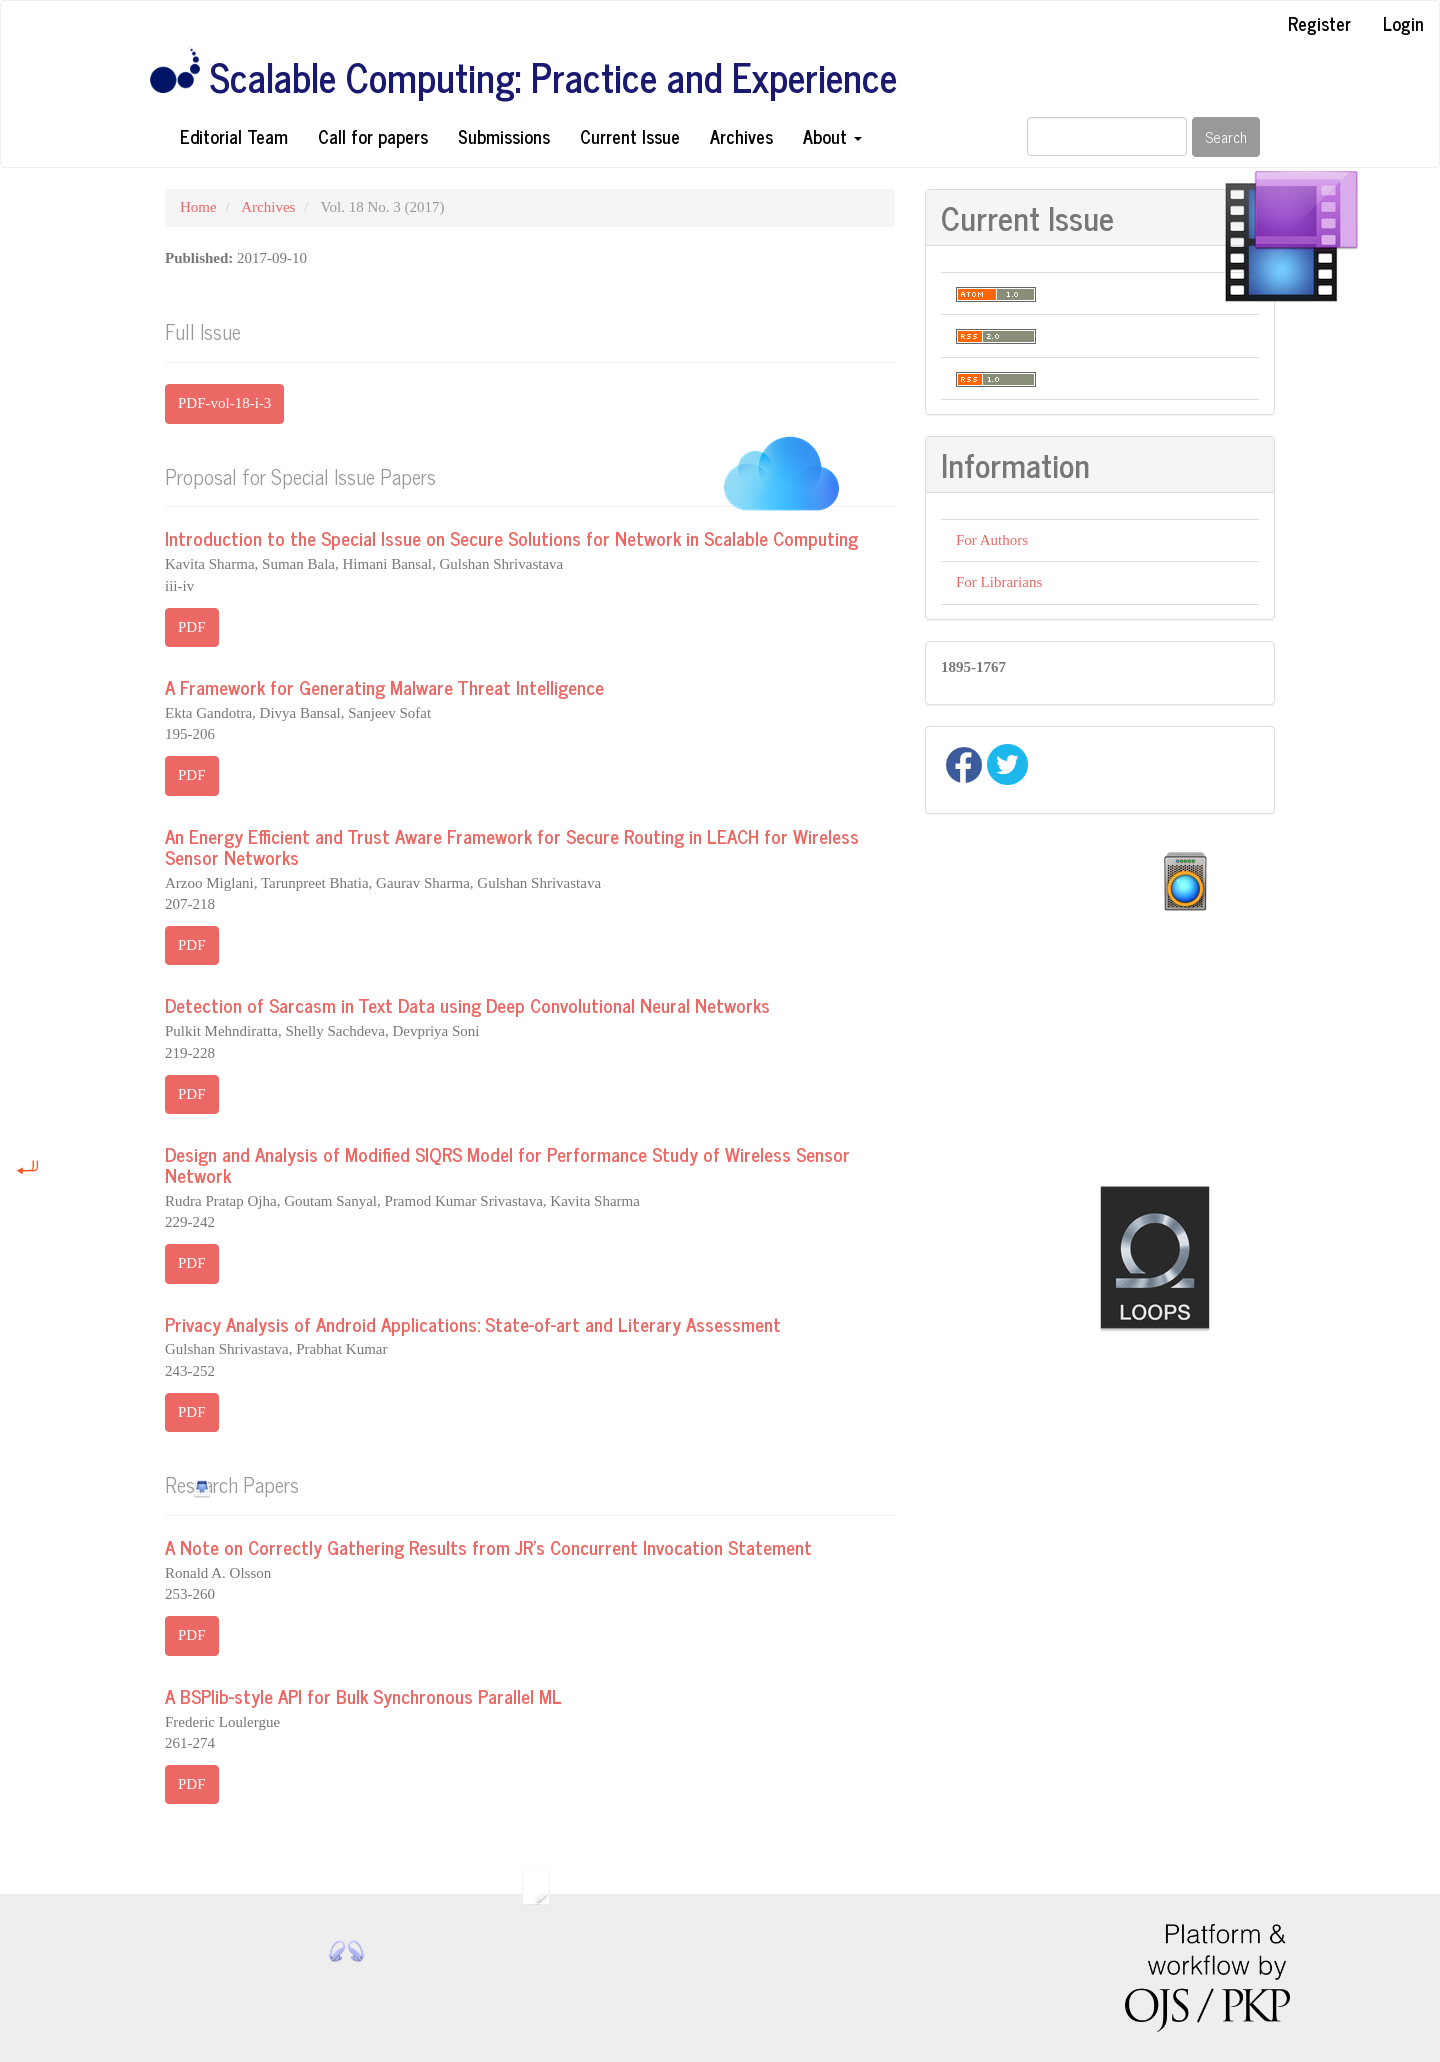 This screenshot has width=1440, height=2062. I want to click on connect beats wireless earbuds via bluetooth, so click(346, 1952).